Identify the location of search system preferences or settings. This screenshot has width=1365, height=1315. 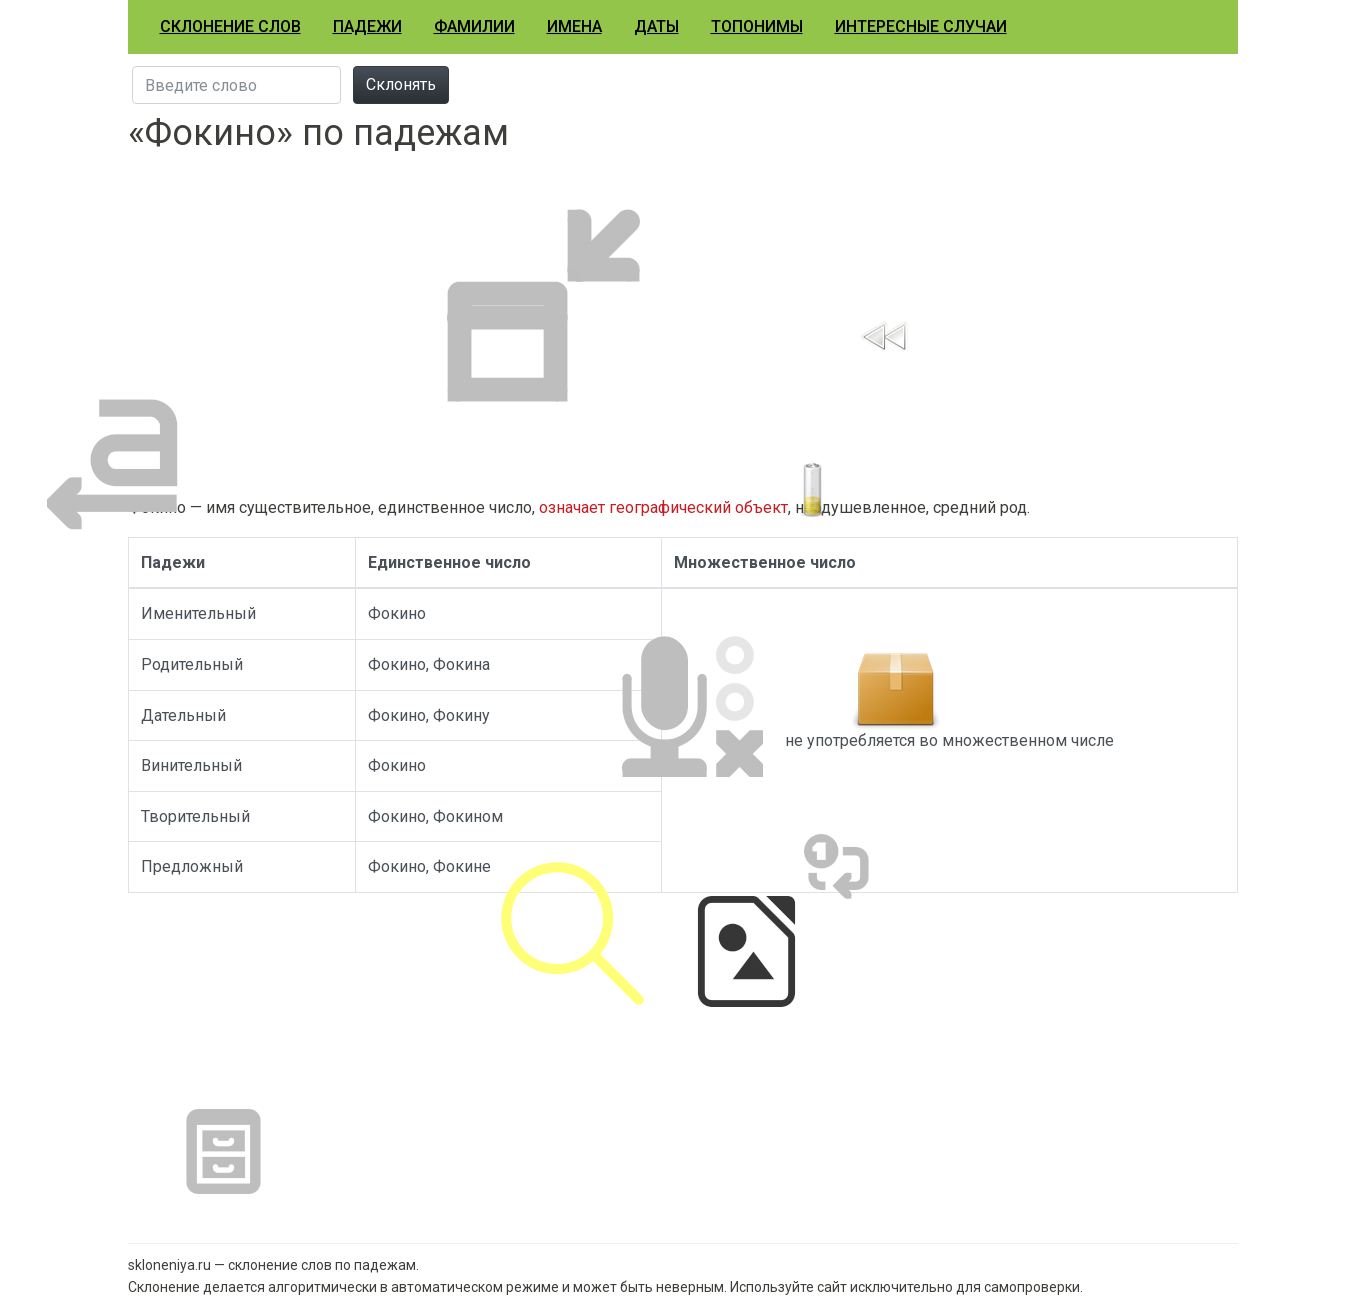
(572, 933).